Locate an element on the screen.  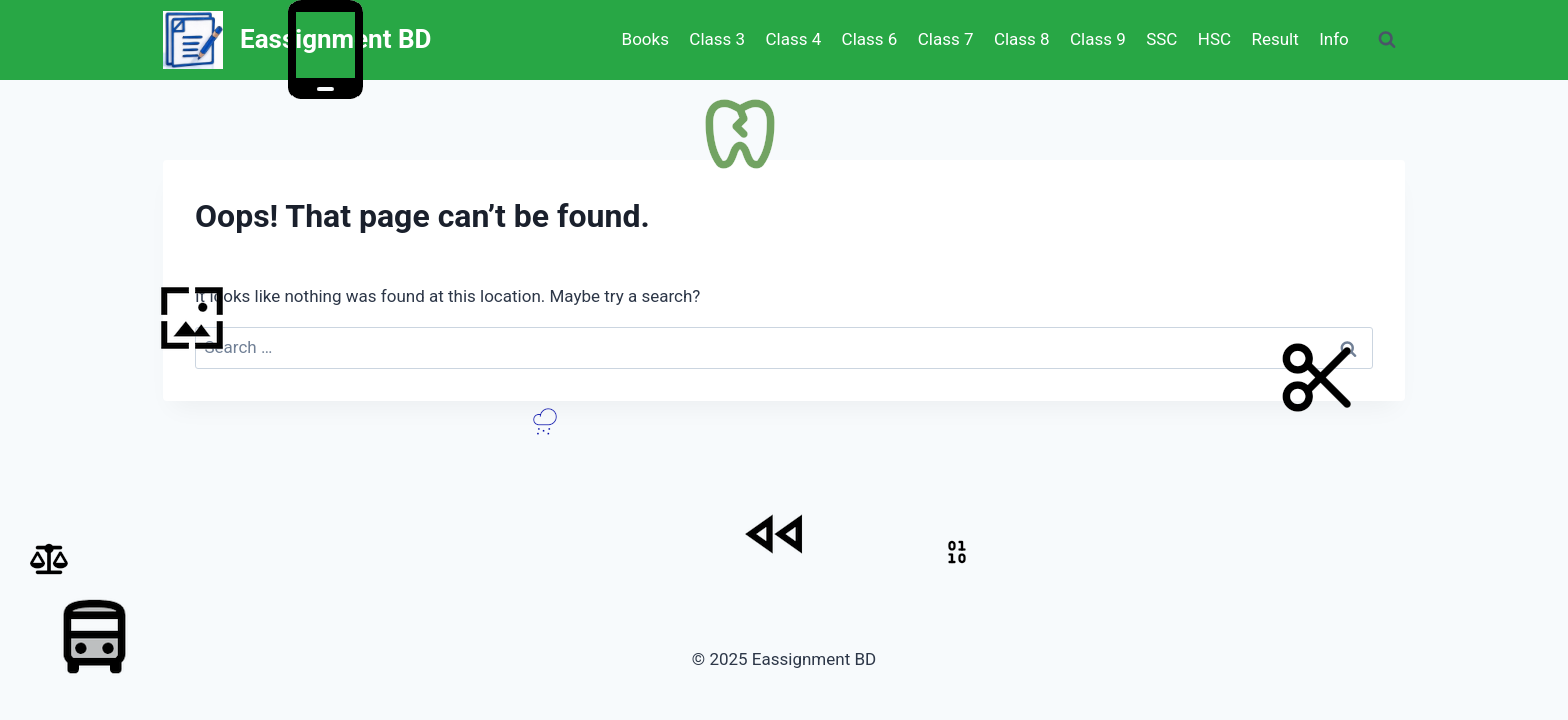
view or edit binary code is located at coordinates (957, 552).